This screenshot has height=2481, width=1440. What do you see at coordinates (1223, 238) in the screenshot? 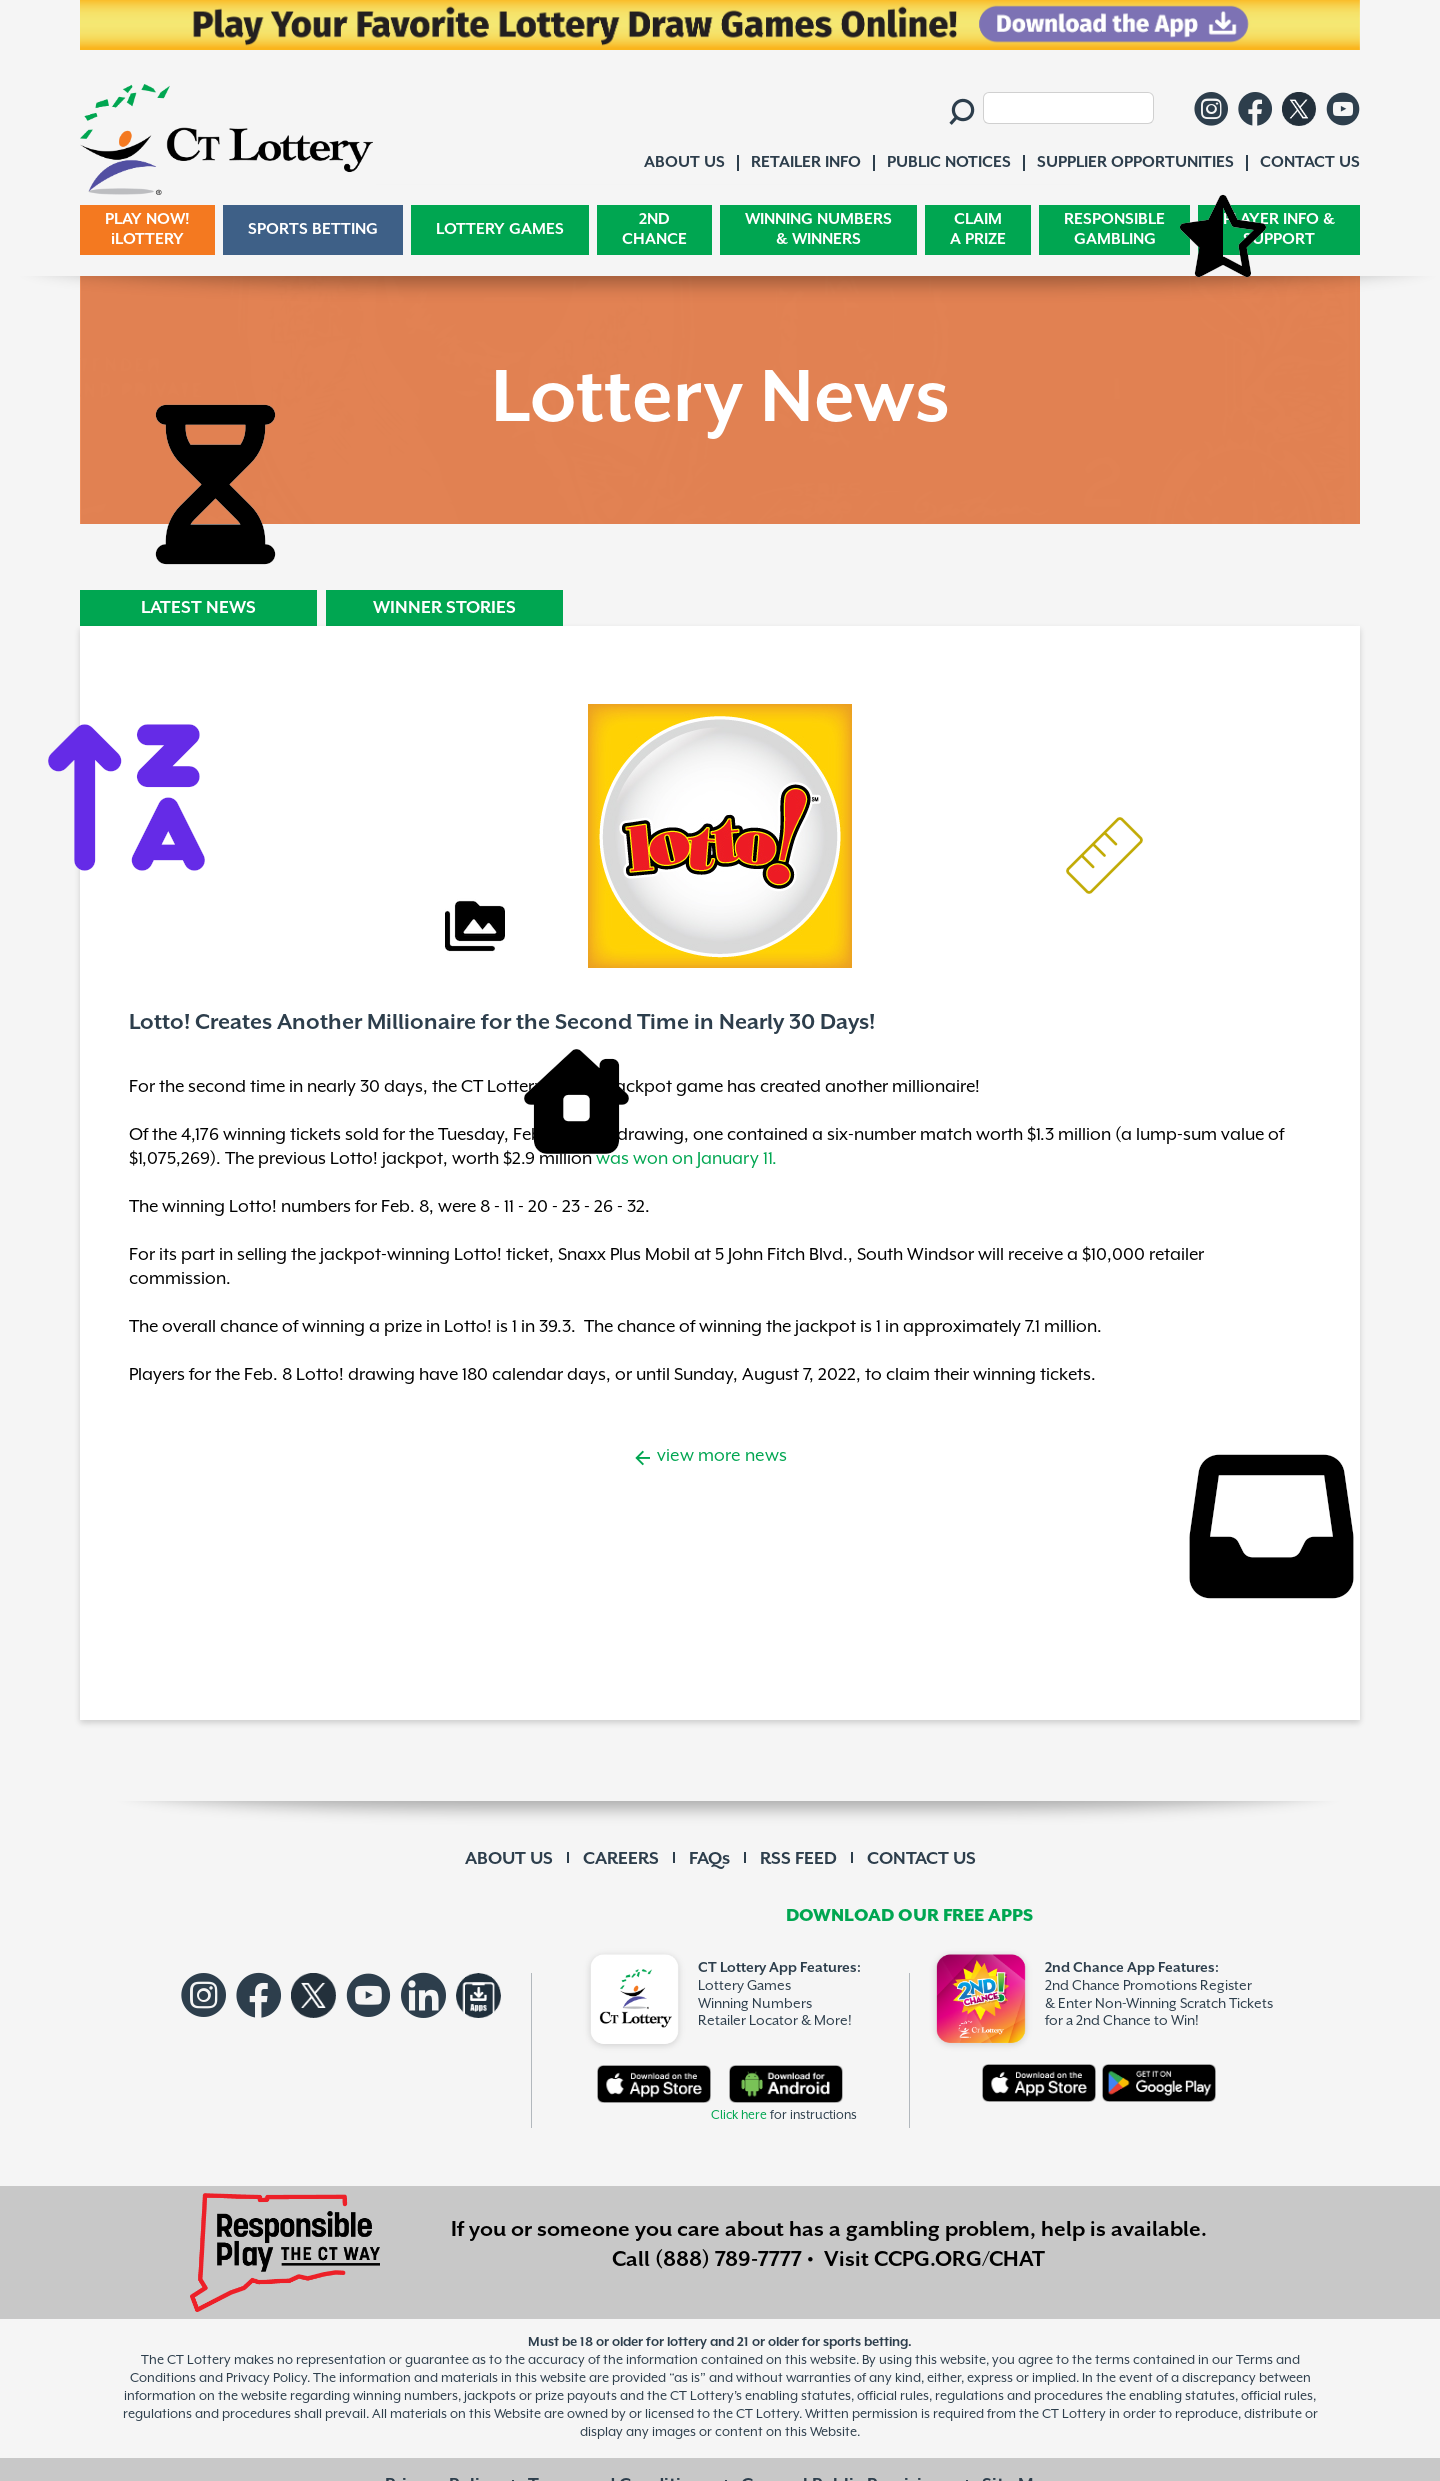
I see `indicates a partial or half-star rating` at bounding box center [1223, 238].